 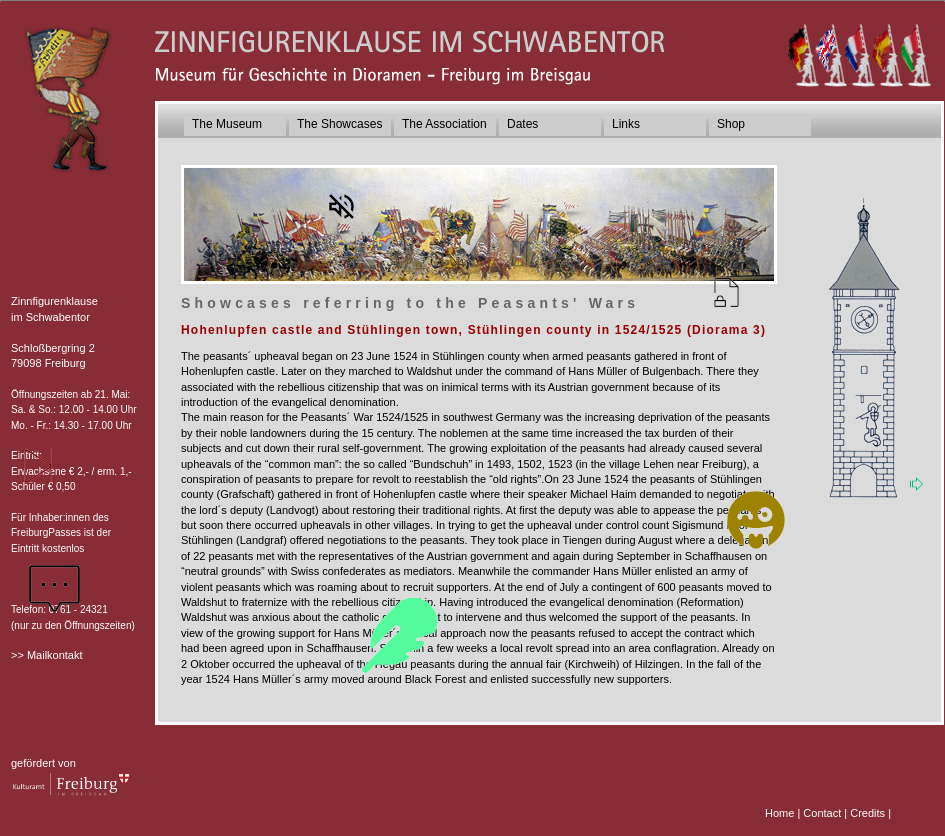 I want to click on react with a playful or silly expression, so click(x=756, y=520).